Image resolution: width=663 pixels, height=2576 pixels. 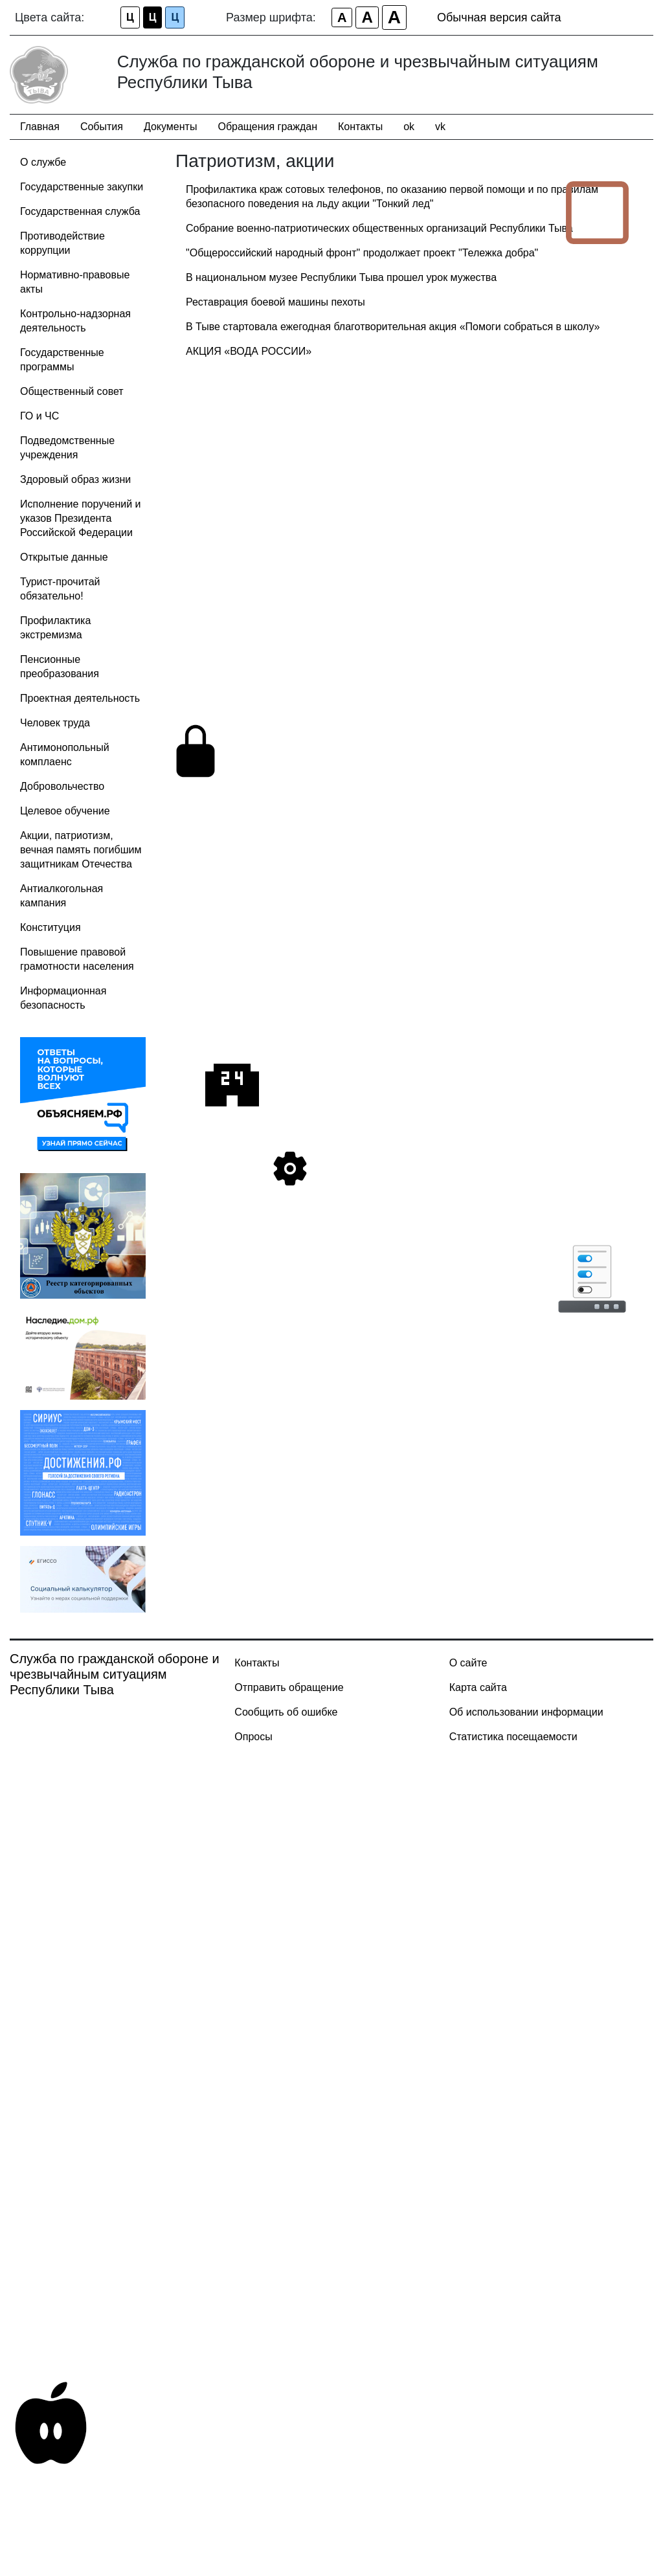 What do you see at coordinates (592, 1279) in the screenshot?
I see `access settings or preferences` at bounding box center [592, 1279].